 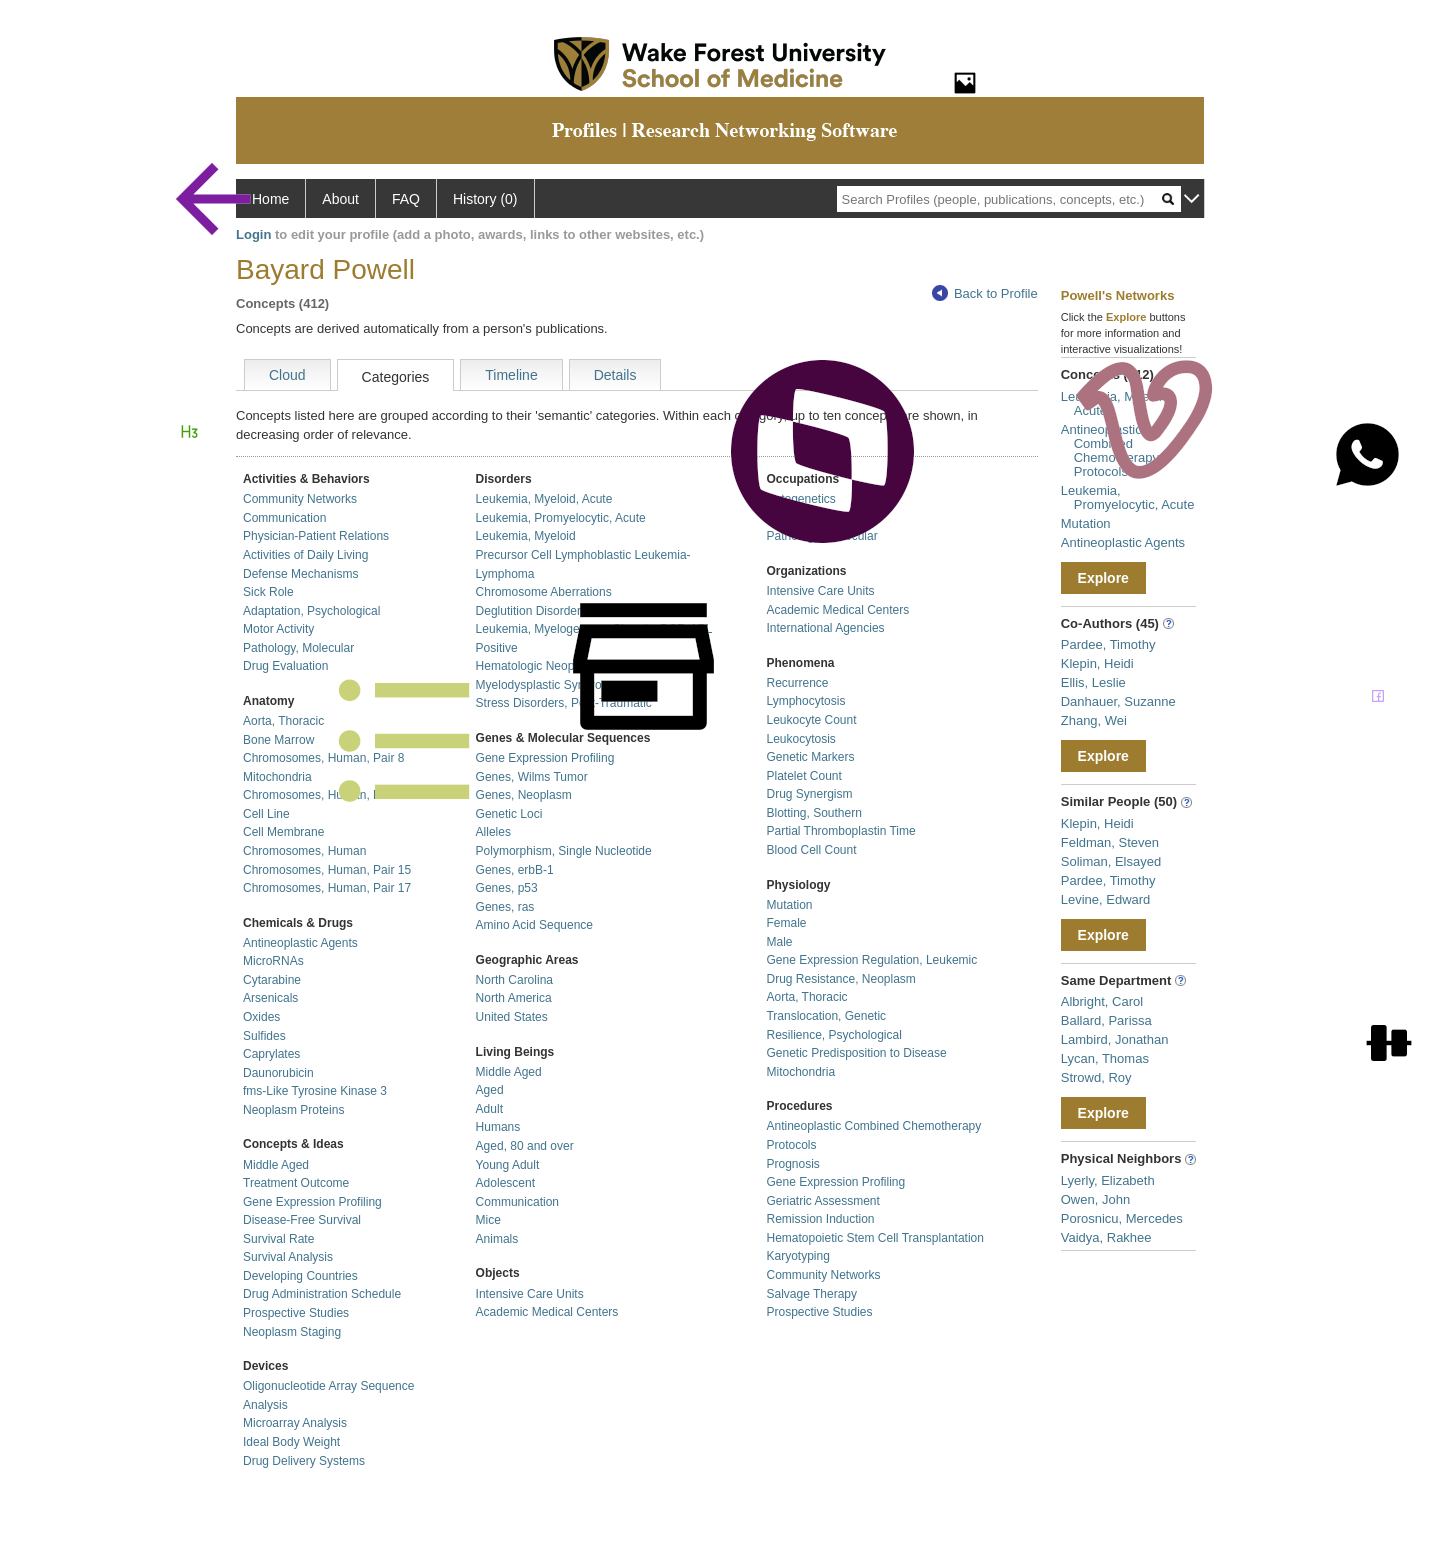 I want to click on totvs company logo, so click(x=822, y=451).